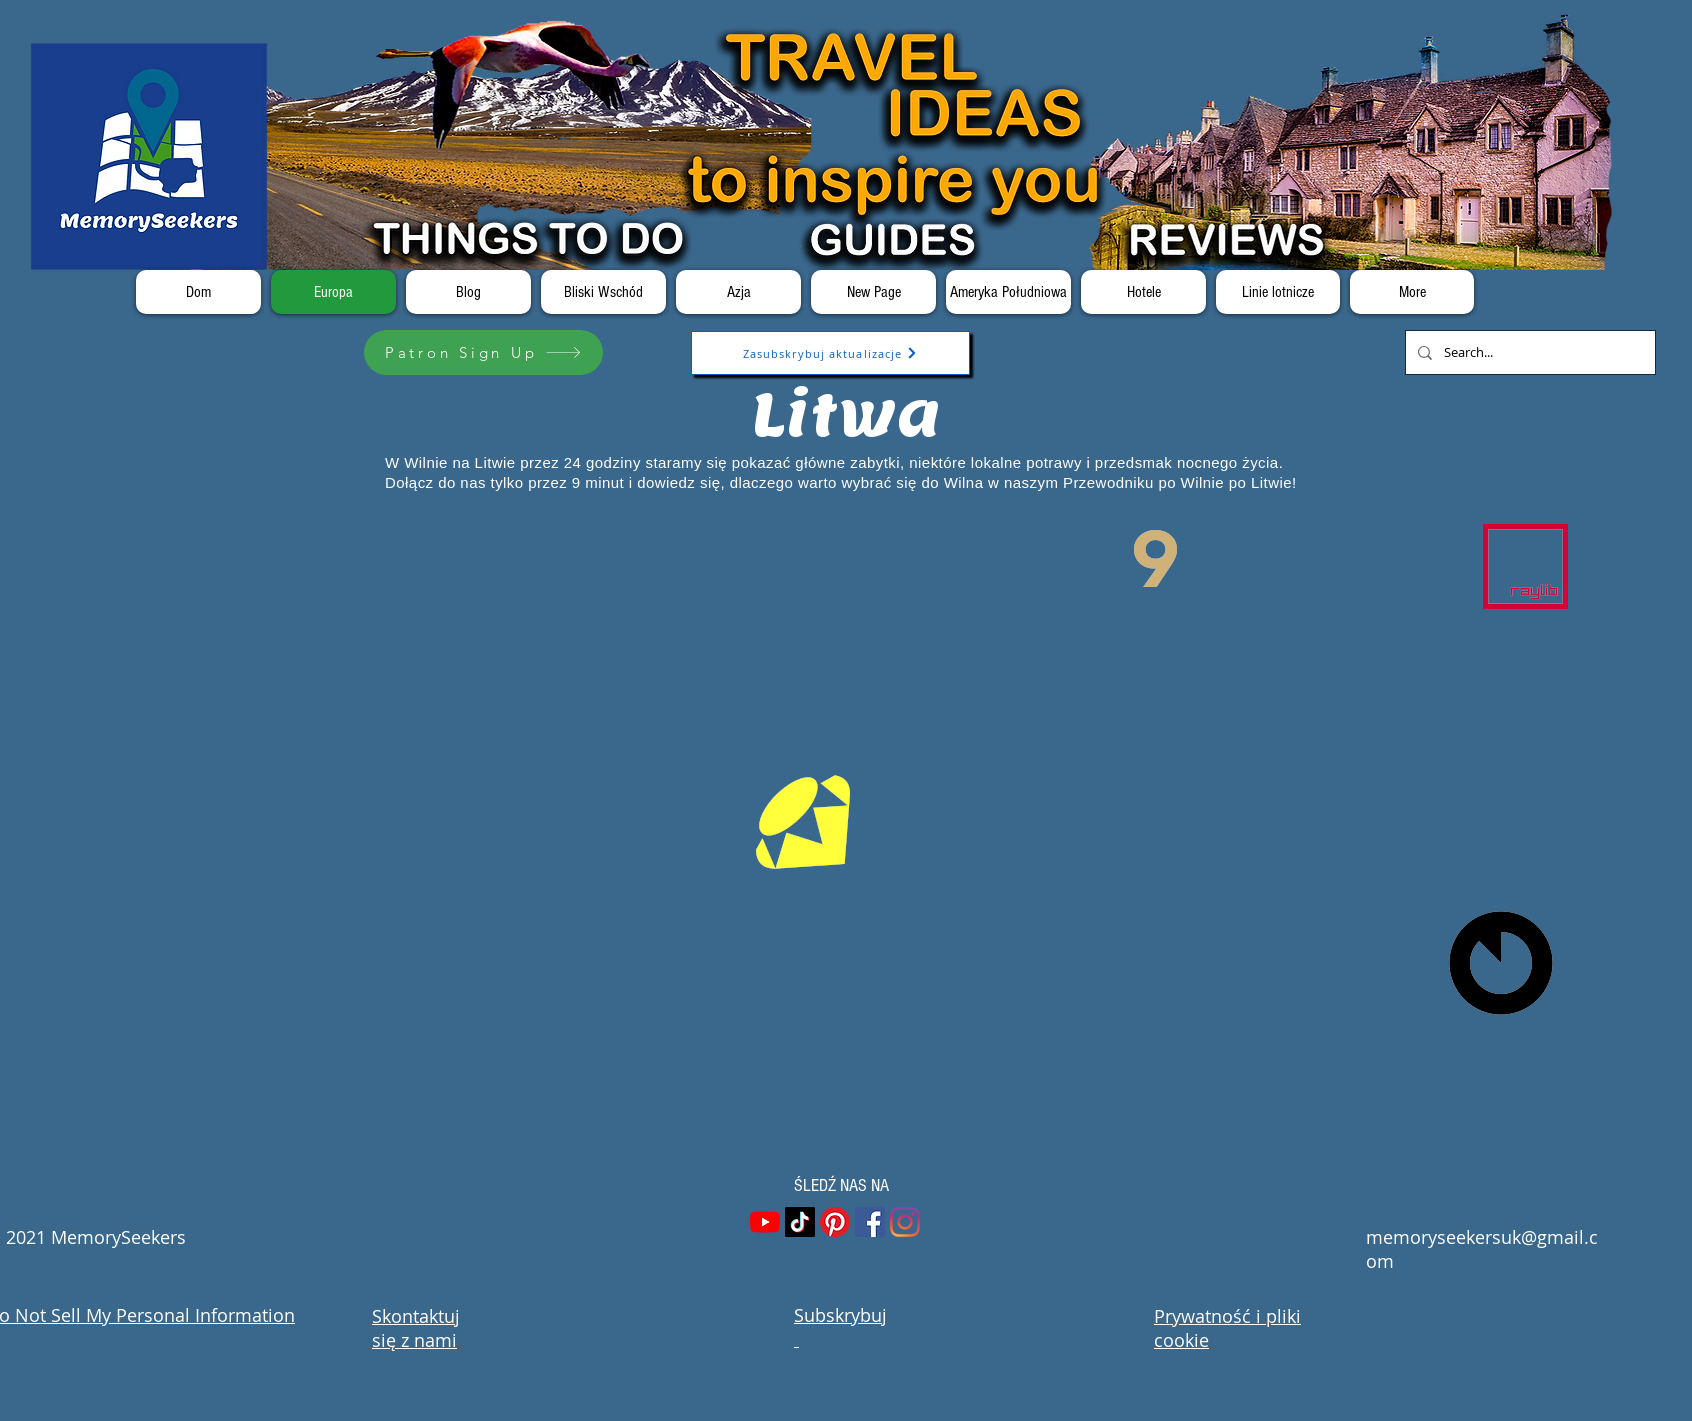 The image size is (1692, 1421). What do you see at coordinates (1501, 963) in the screenshot?
I see `loading progress indicator at approximately 70% complete` at bounding box center [1501, 963].